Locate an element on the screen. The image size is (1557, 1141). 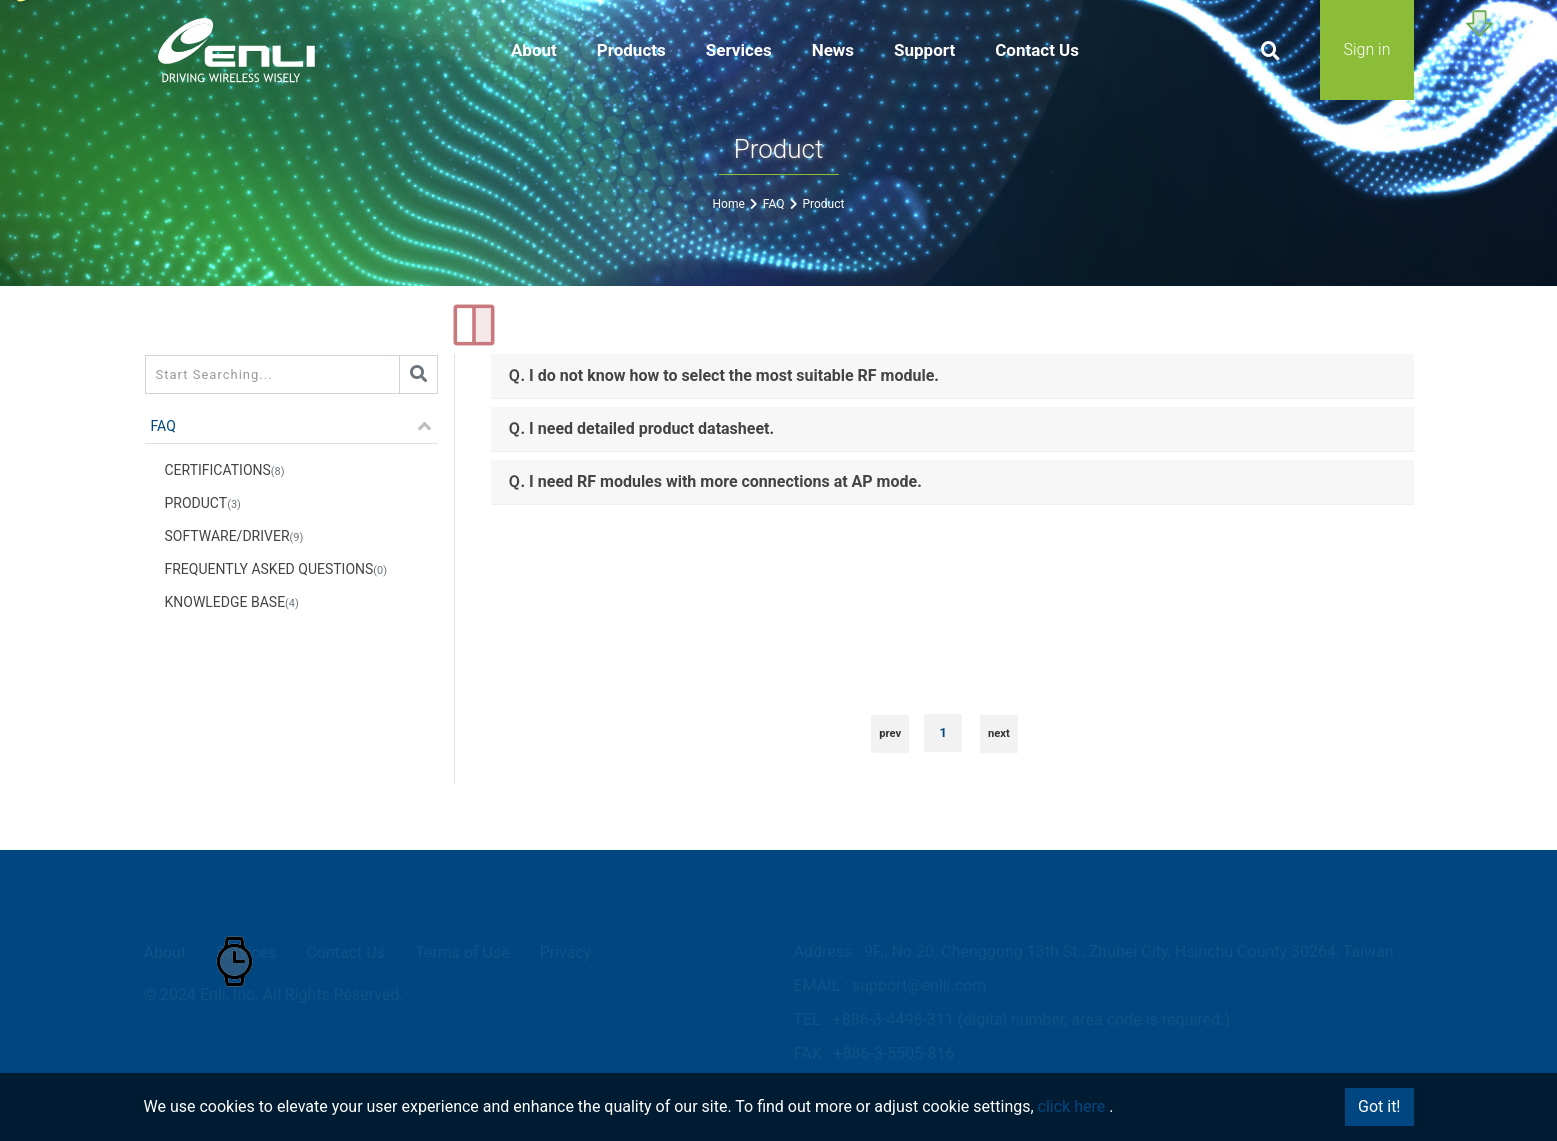
view time or clock settings is located at coordinates (234, 961).